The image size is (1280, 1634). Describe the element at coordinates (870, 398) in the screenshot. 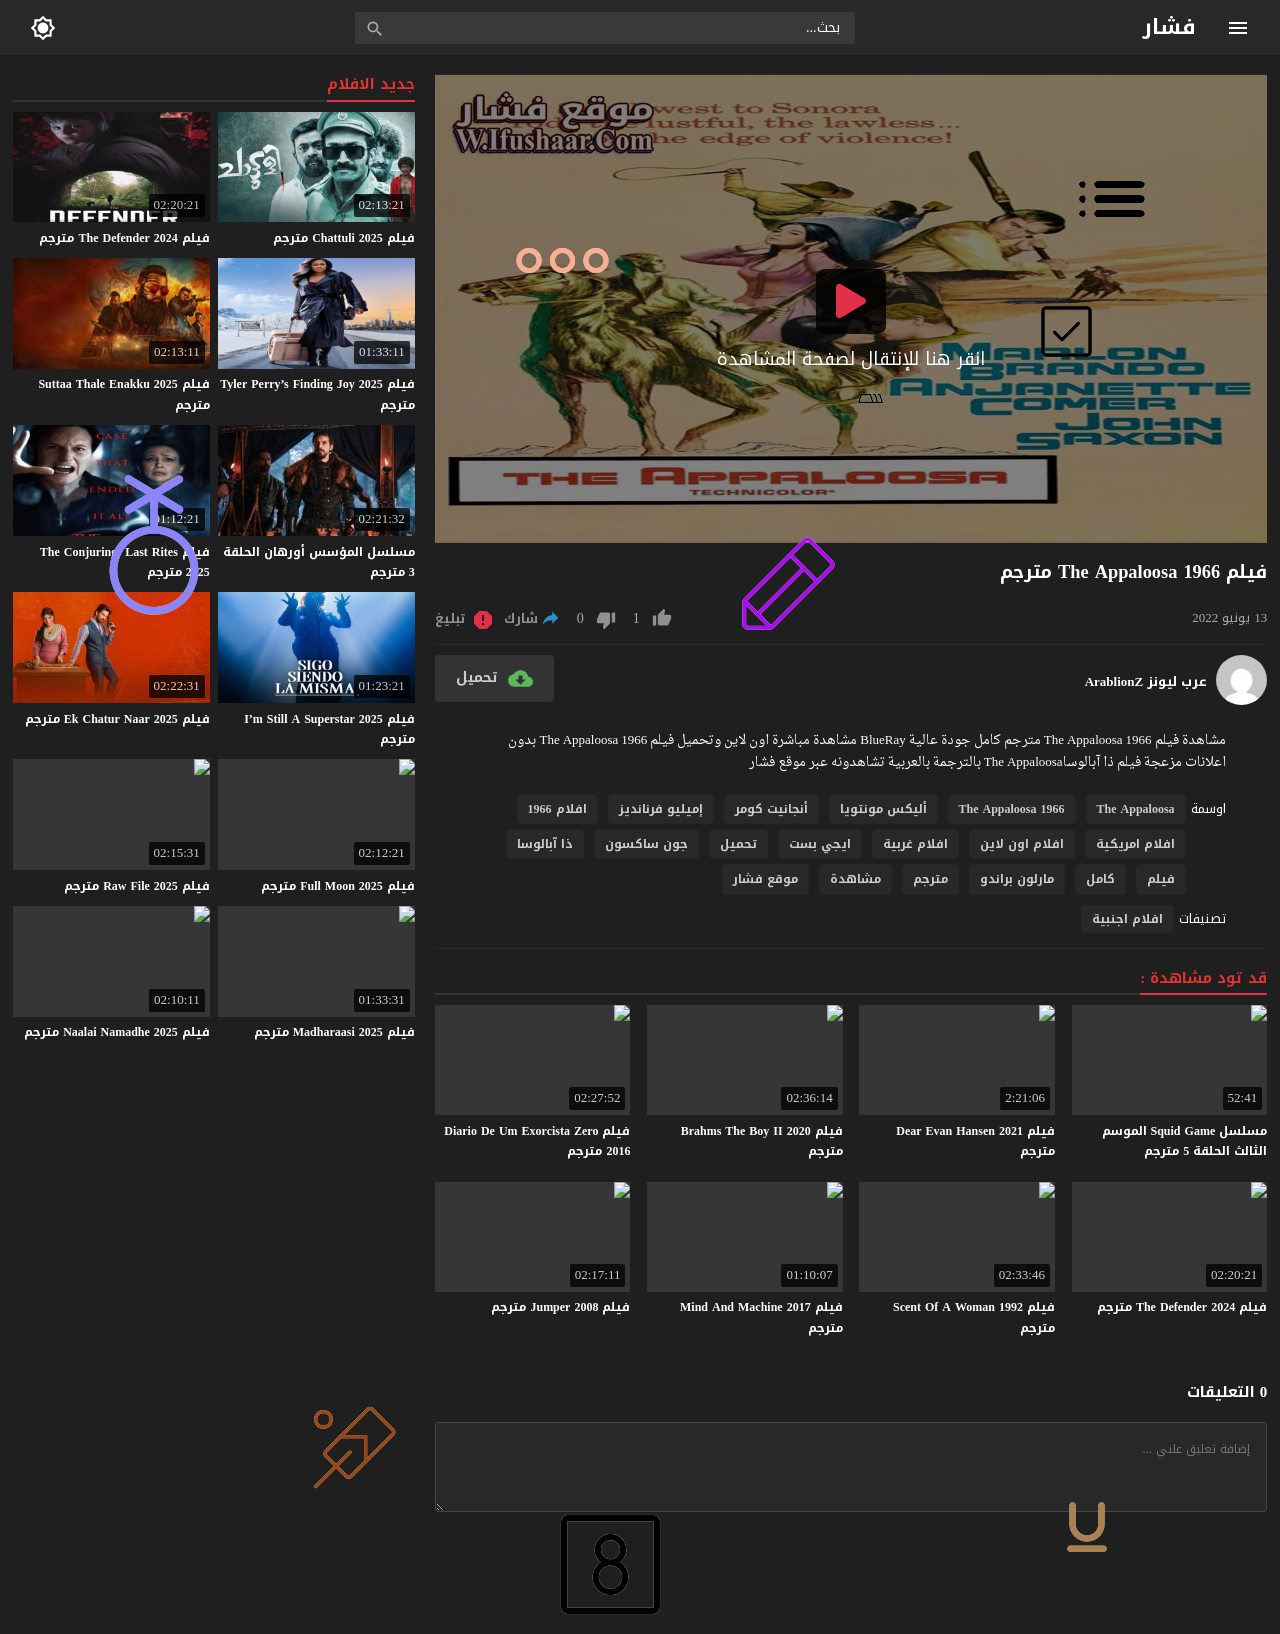

I see `switch between open browser tabs` at that location.